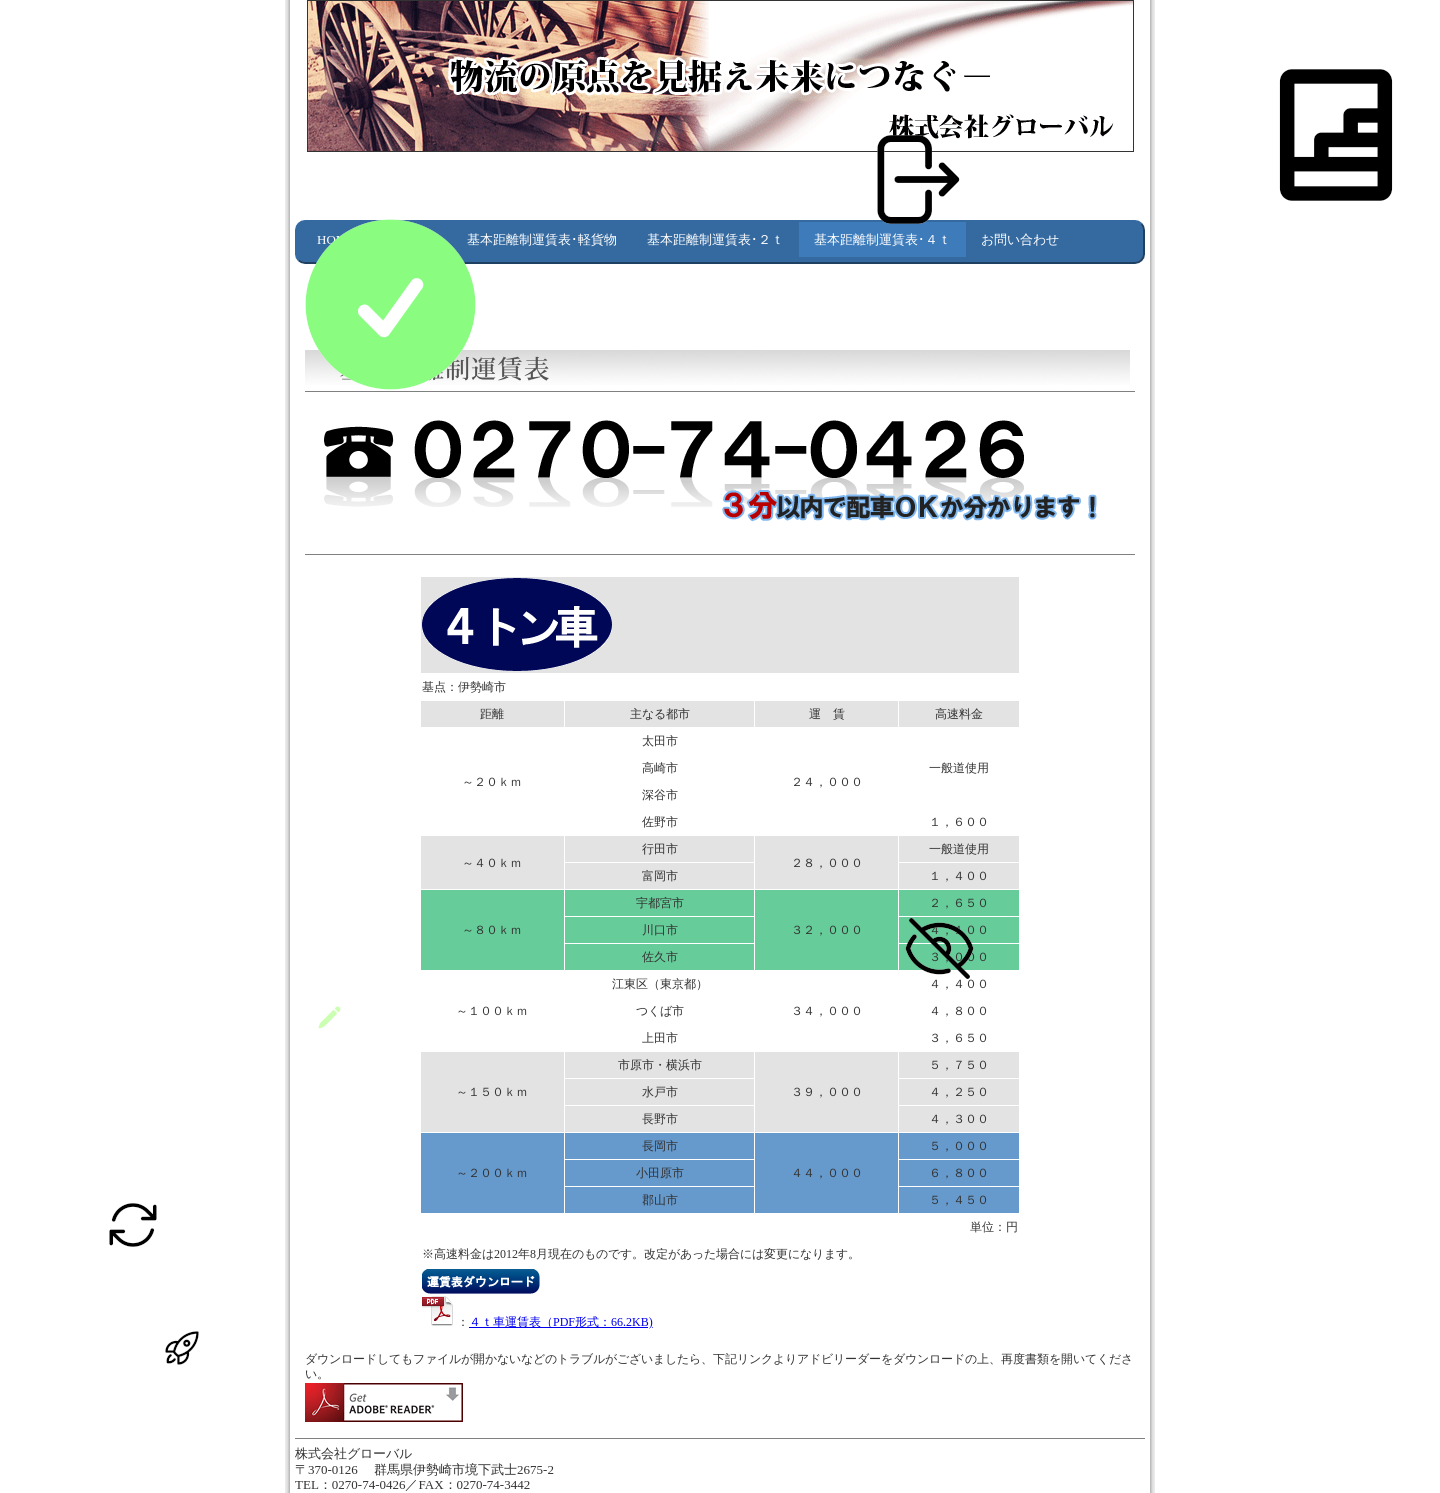  Describe the element at coordinates (939, 948) in the screenshot. I see `hide password or sensitive content` at that location.